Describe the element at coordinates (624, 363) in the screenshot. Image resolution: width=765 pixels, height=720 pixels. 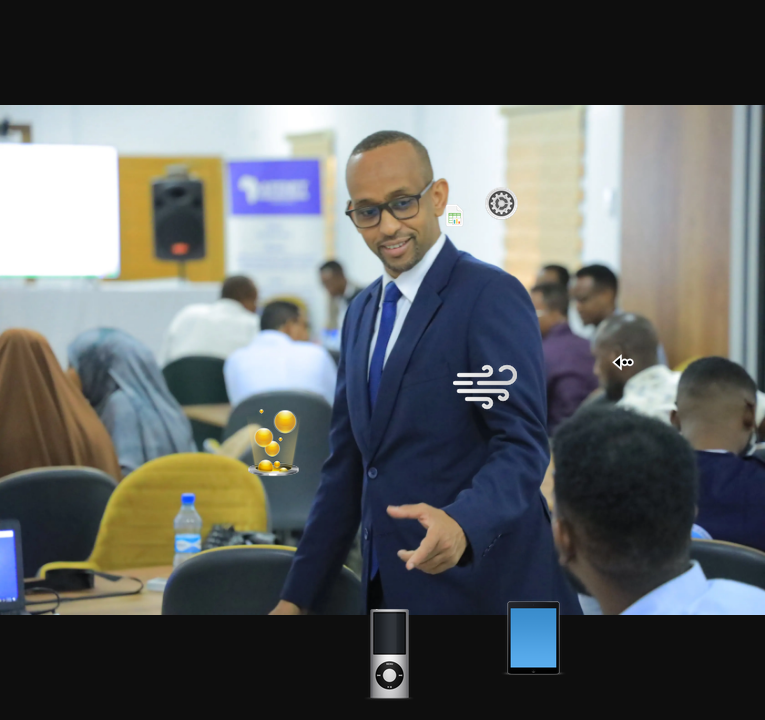
I see `go back to previous screen` at that location.